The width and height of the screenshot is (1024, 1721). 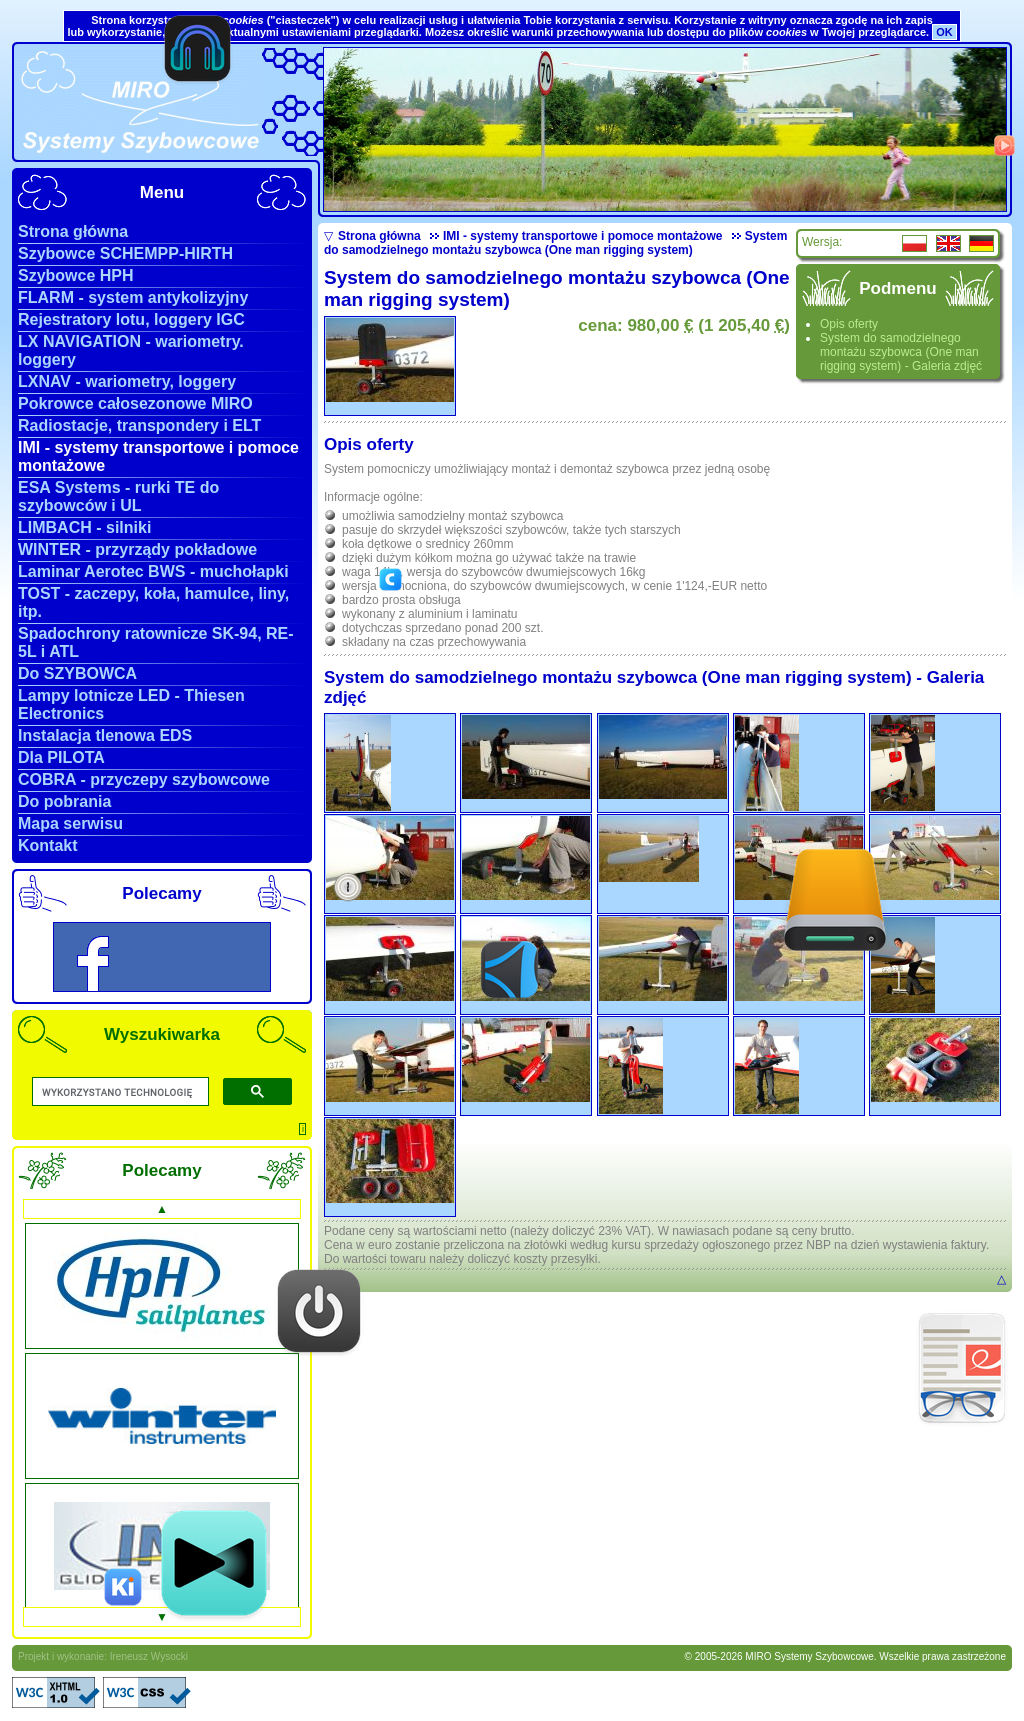 What do you see at coordinates (348, 887) in the screenshot?
I see `open the passwords app` at bounding box center [348, 887].